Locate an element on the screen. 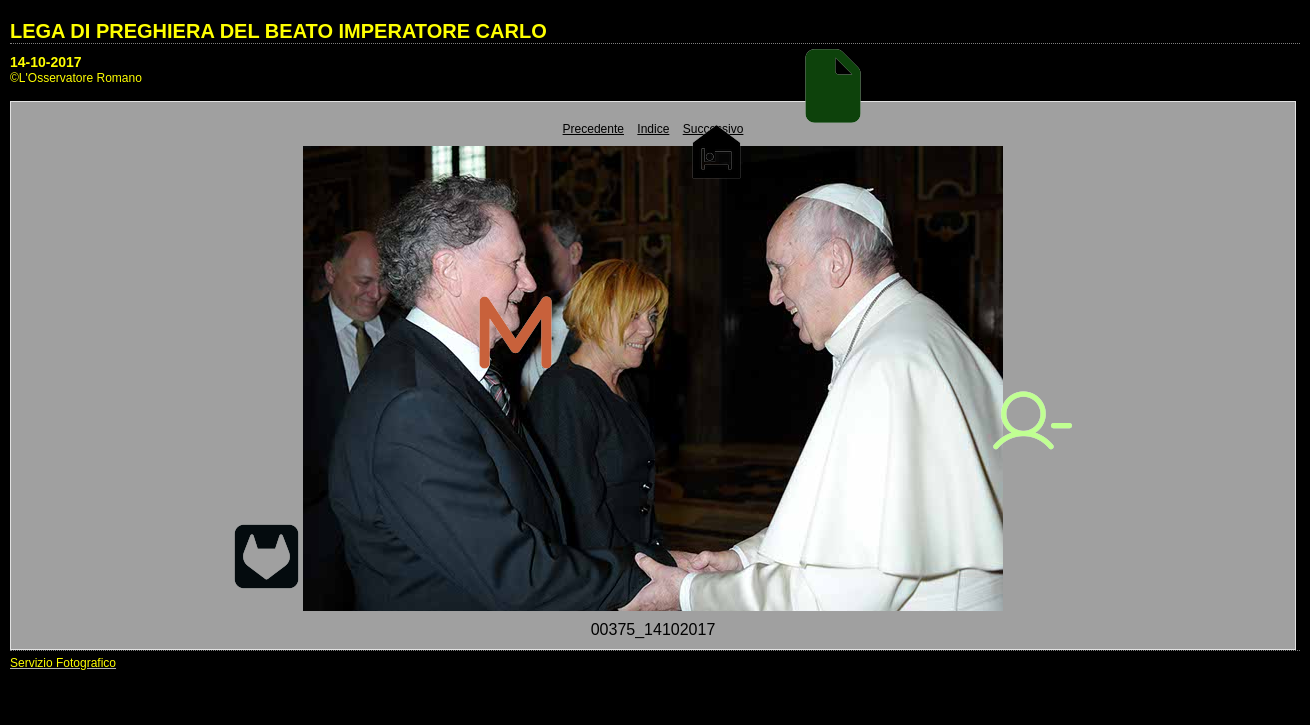 This screenshot has width=1310, height=725. find nearby overnight shelters is located at coordinates (716, 151).